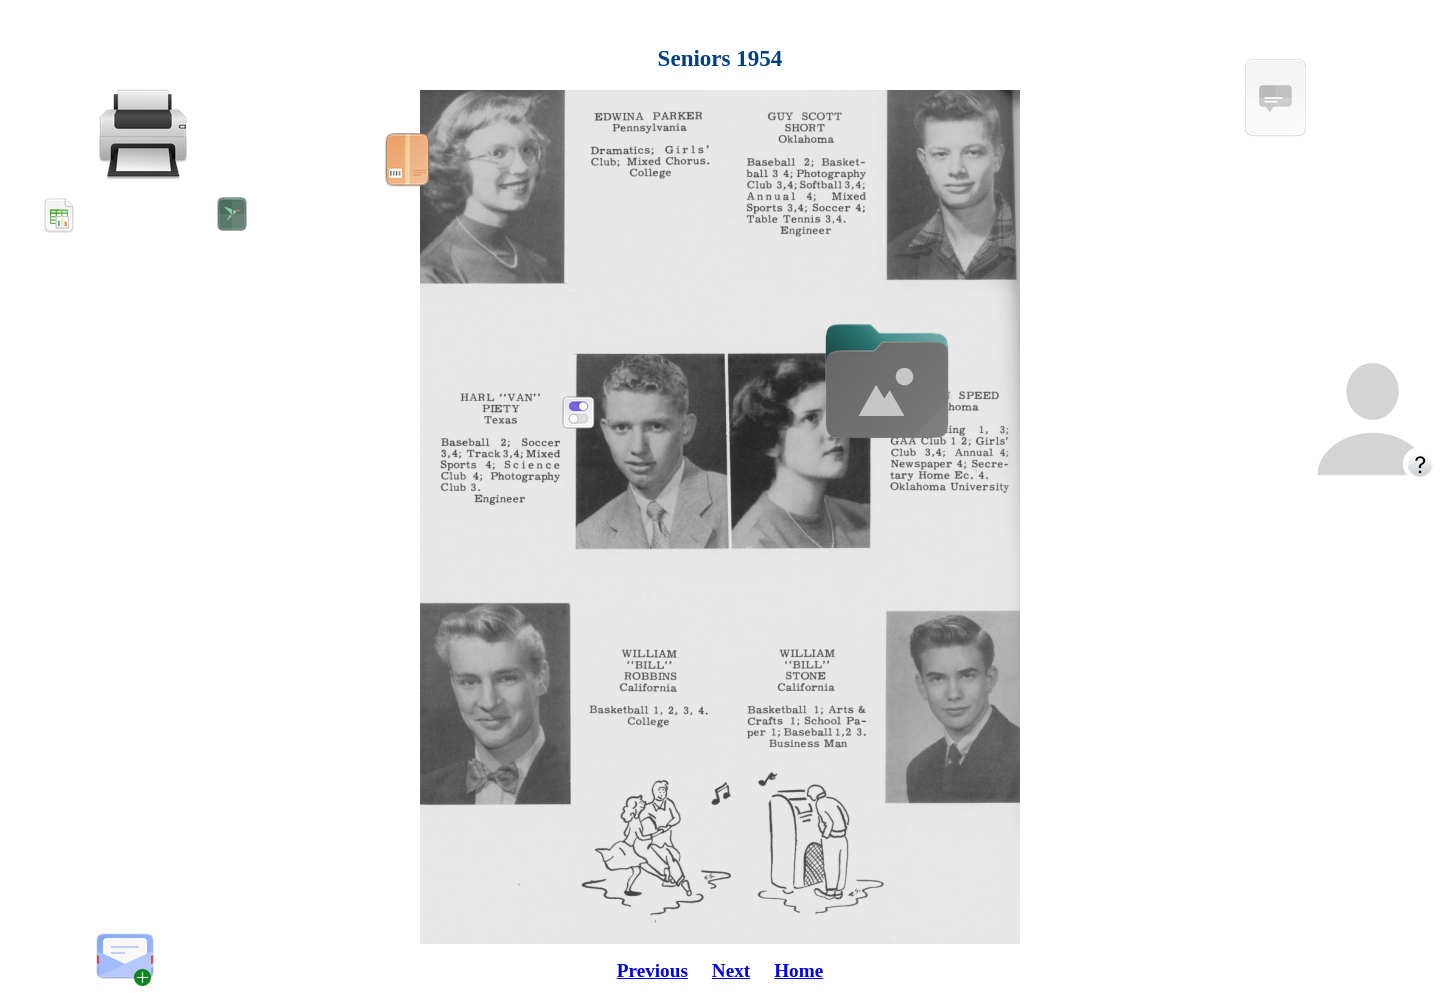 The height and width of the screenshot is (993, 1440). Describe the element at coordinates (1372, 418) in the screenshot. I see `unknown or unidentified user account` at that location.